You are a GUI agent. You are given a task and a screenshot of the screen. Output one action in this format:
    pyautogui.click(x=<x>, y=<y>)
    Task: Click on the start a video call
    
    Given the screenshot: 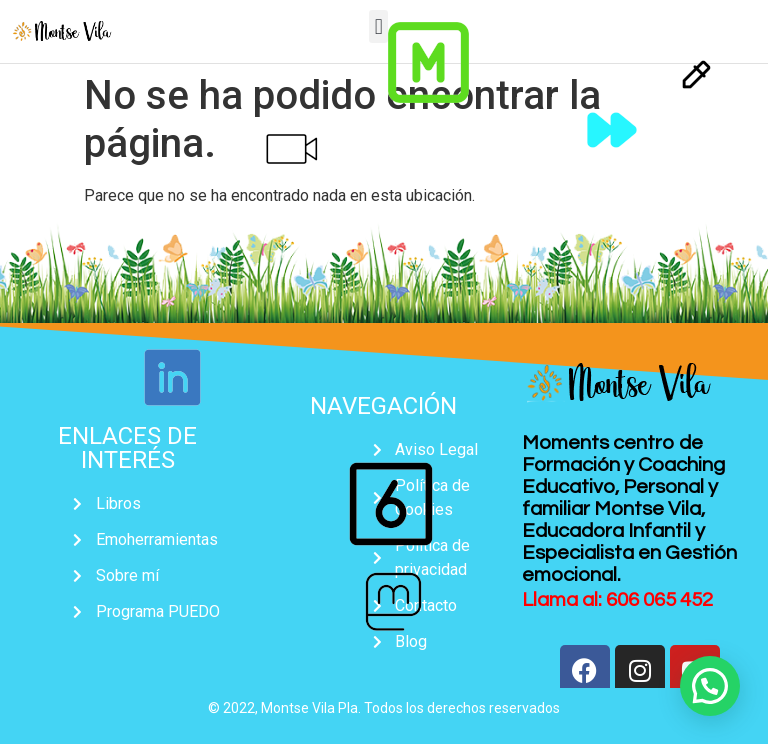 What is the action you would take?
    pyautogui.click(x=290, y=149)
    